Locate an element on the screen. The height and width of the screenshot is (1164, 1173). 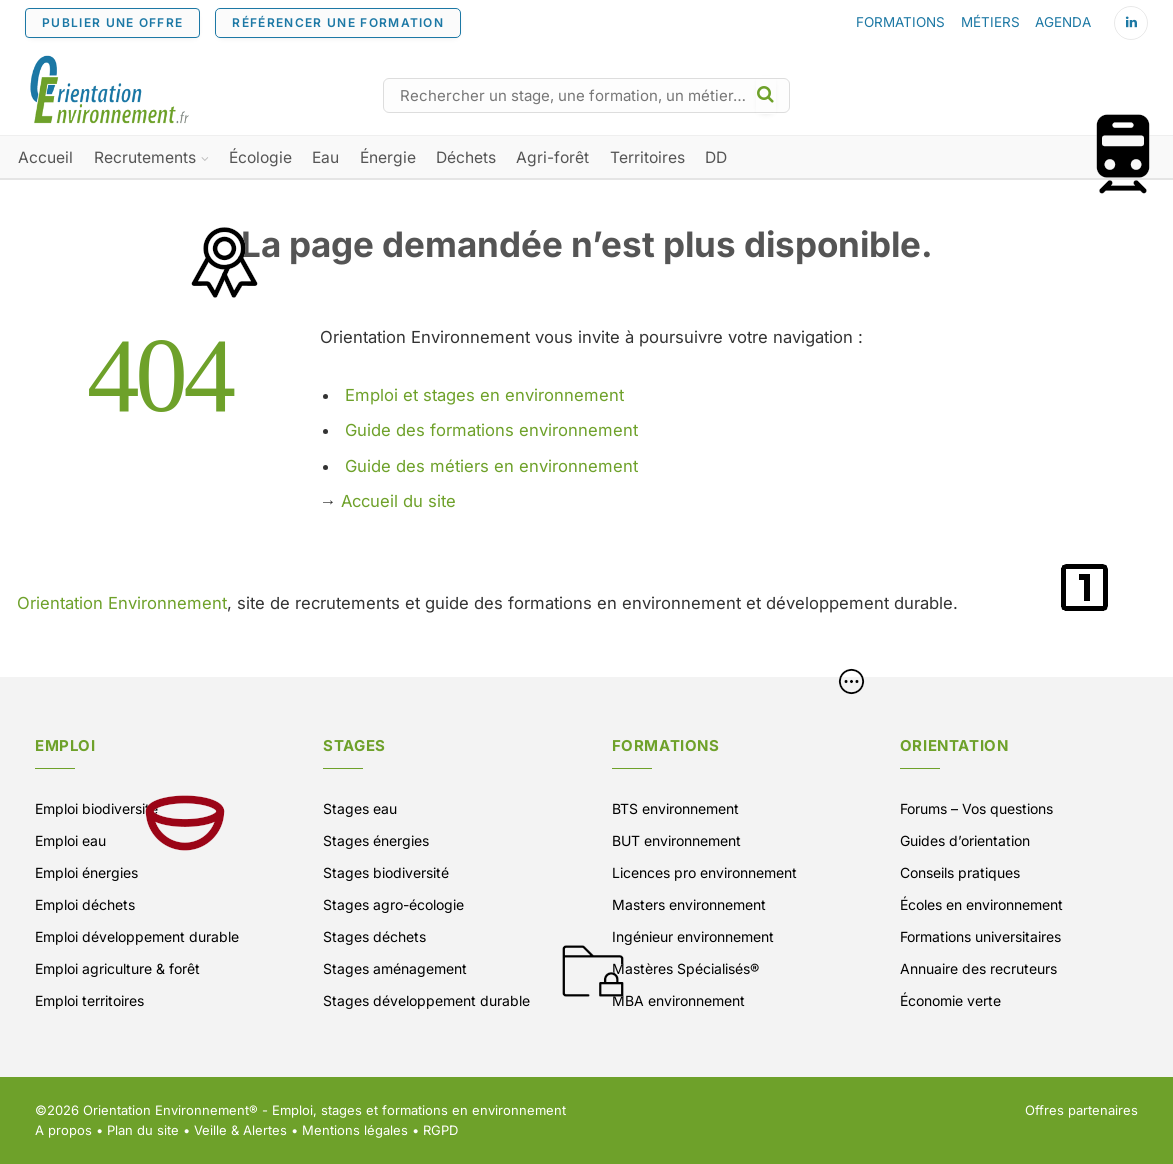
access a password-protected folder is located at coordinates (593, 971).